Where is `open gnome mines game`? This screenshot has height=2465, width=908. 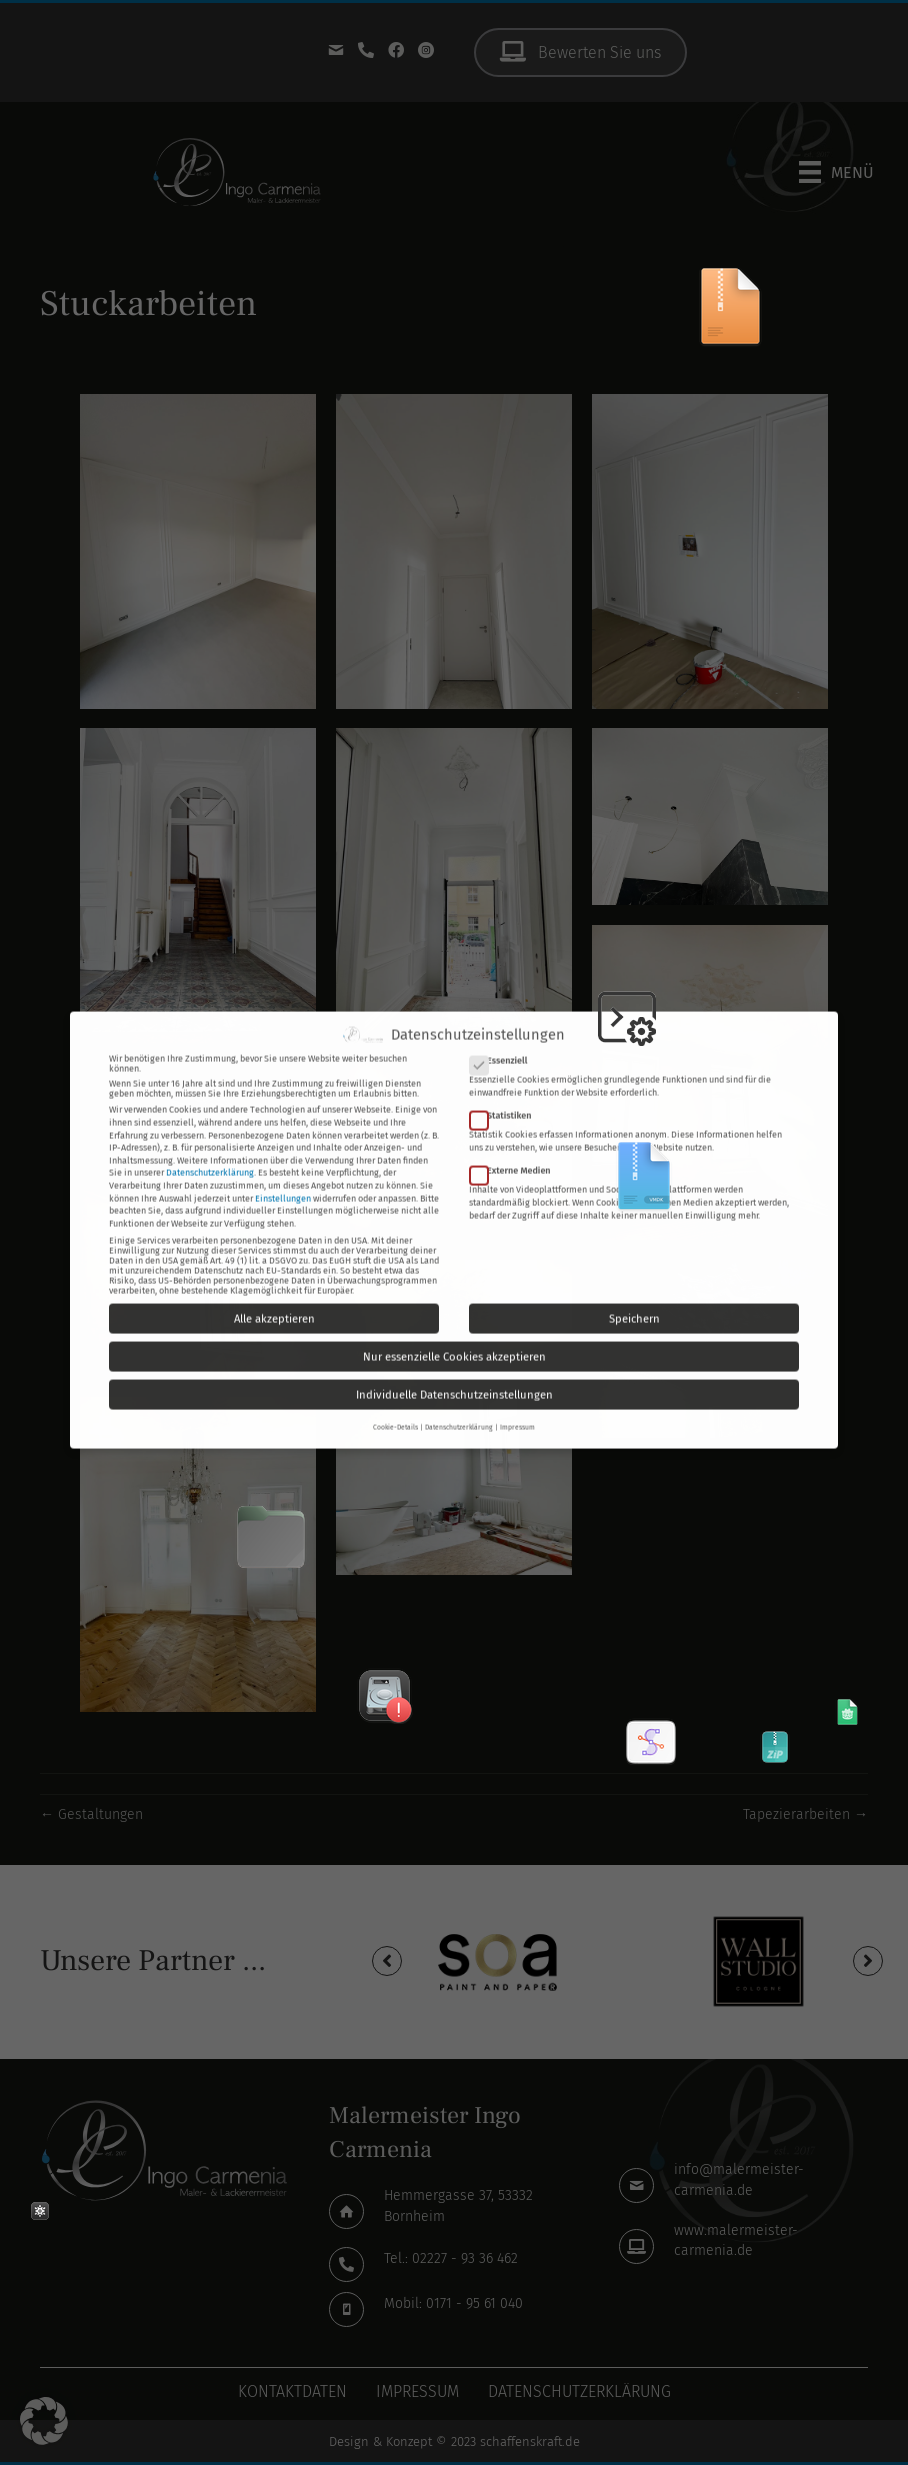
open gnome mines game is located at coordinates (40, 2211).